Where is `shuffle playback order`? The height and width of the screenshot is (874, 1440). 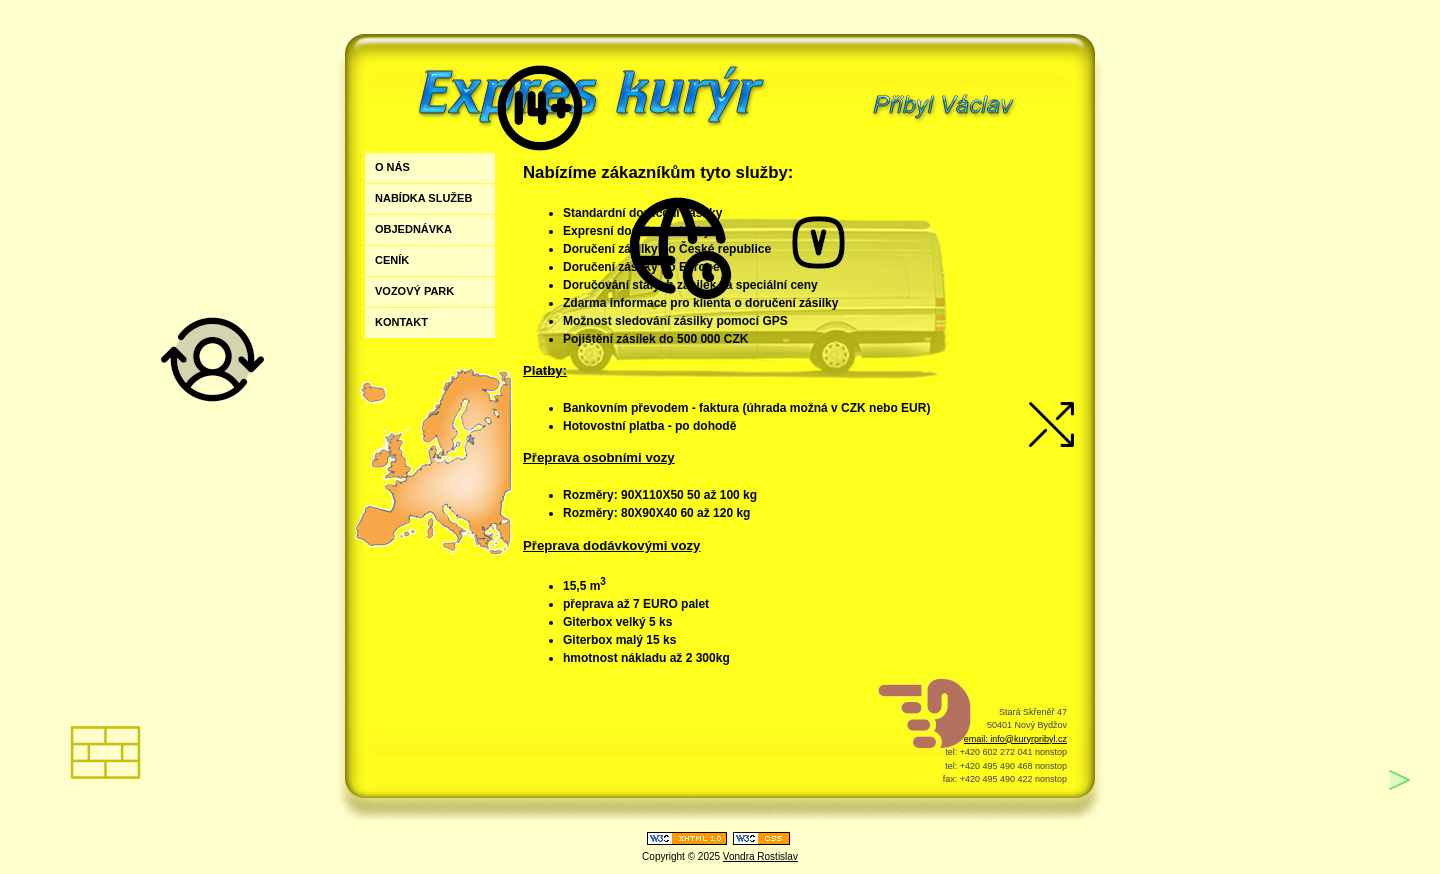 shuffle playback order is located at coordinates (1051, 424).